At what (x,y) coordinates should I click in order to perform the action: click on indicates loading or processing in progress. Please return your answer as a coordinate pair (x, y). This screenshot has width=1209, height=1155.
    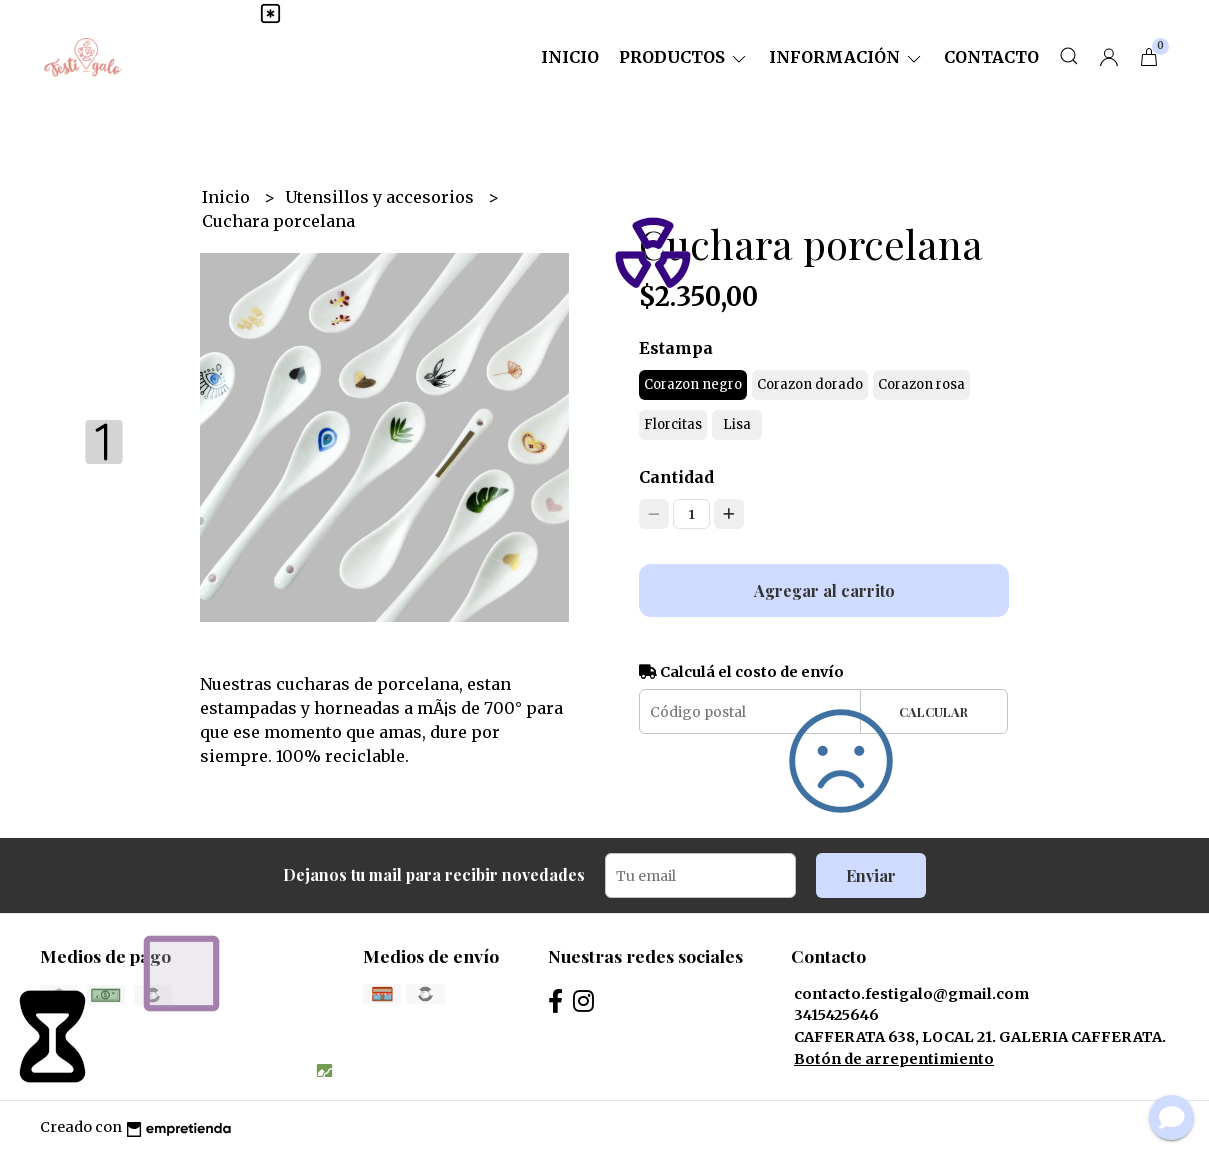
    Looking at the image, I should click on (52, 1036).